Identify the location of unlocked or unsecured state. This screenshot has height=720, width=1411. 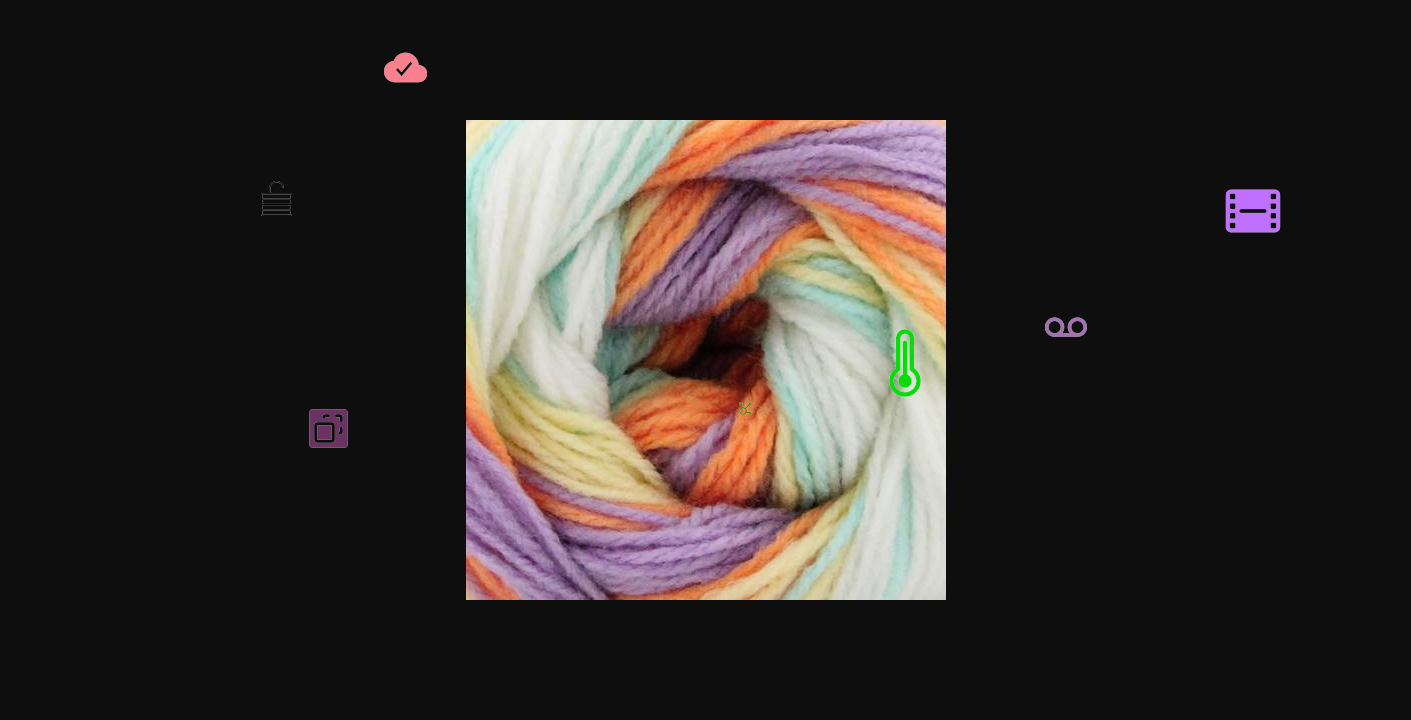
(276, 200).